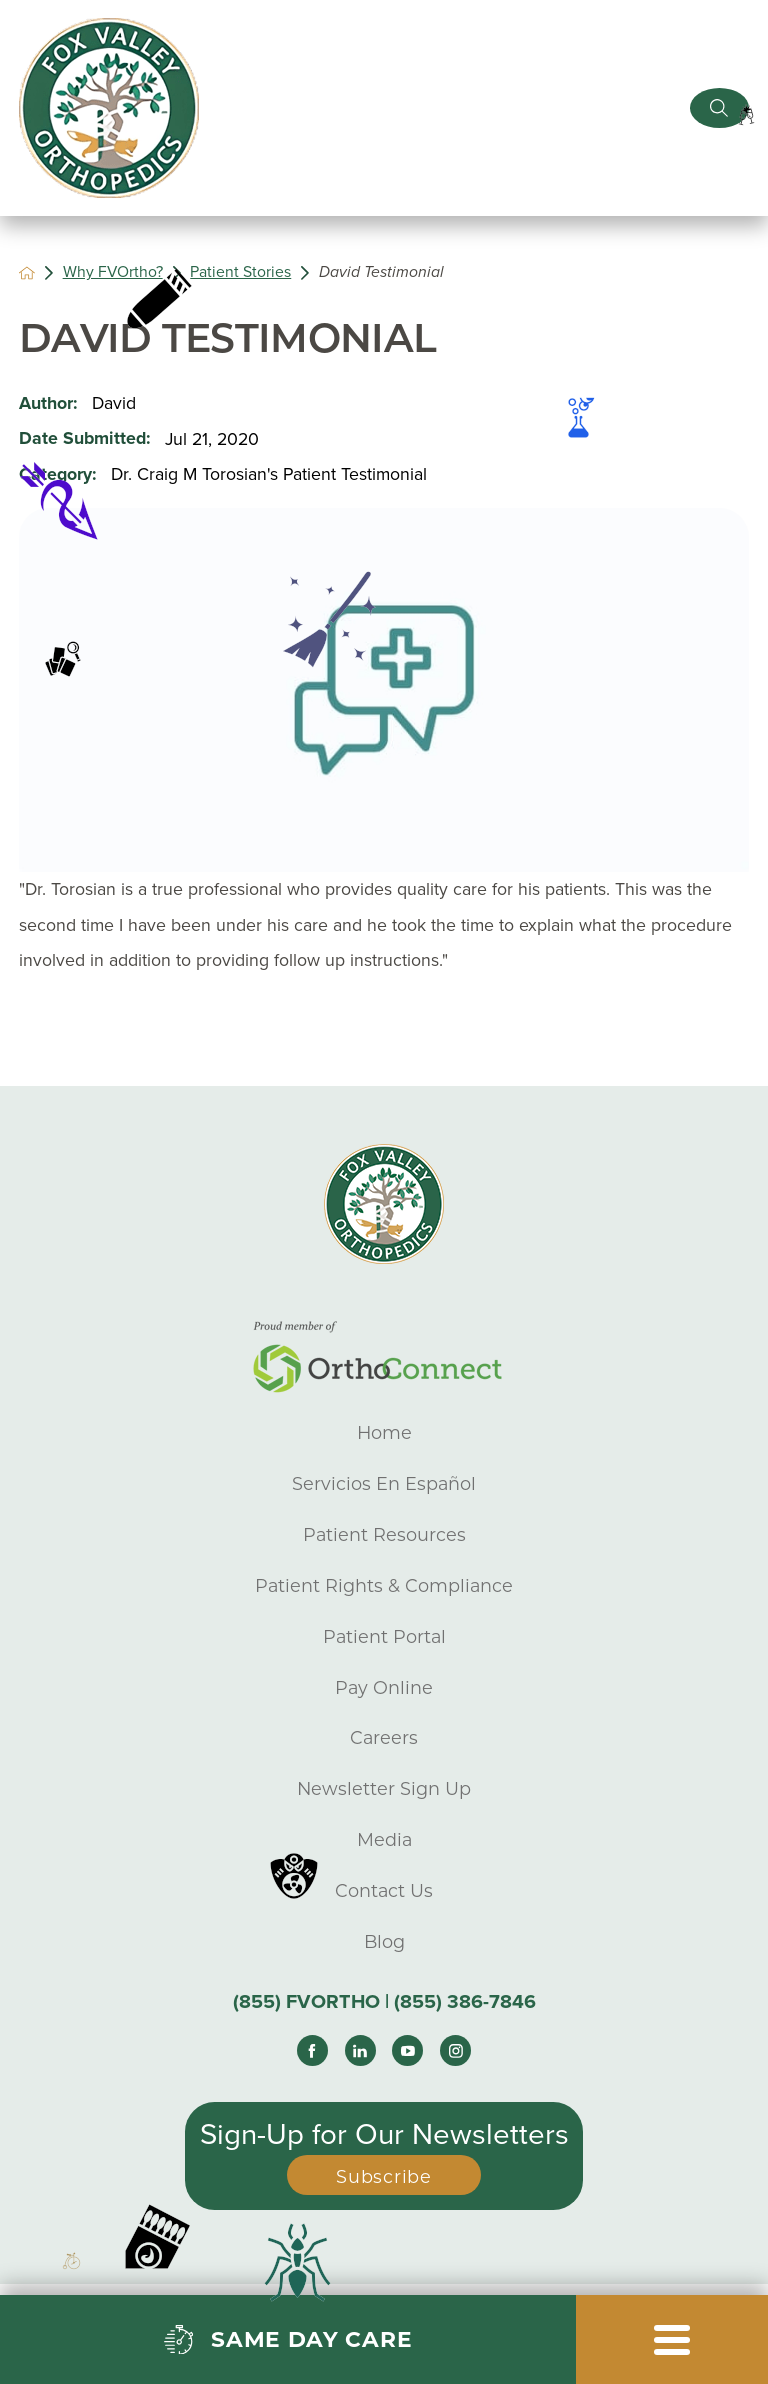 The width and height of the screenshot is (768, 2384). I want to click on select a card from your hand, so click(63, 659).